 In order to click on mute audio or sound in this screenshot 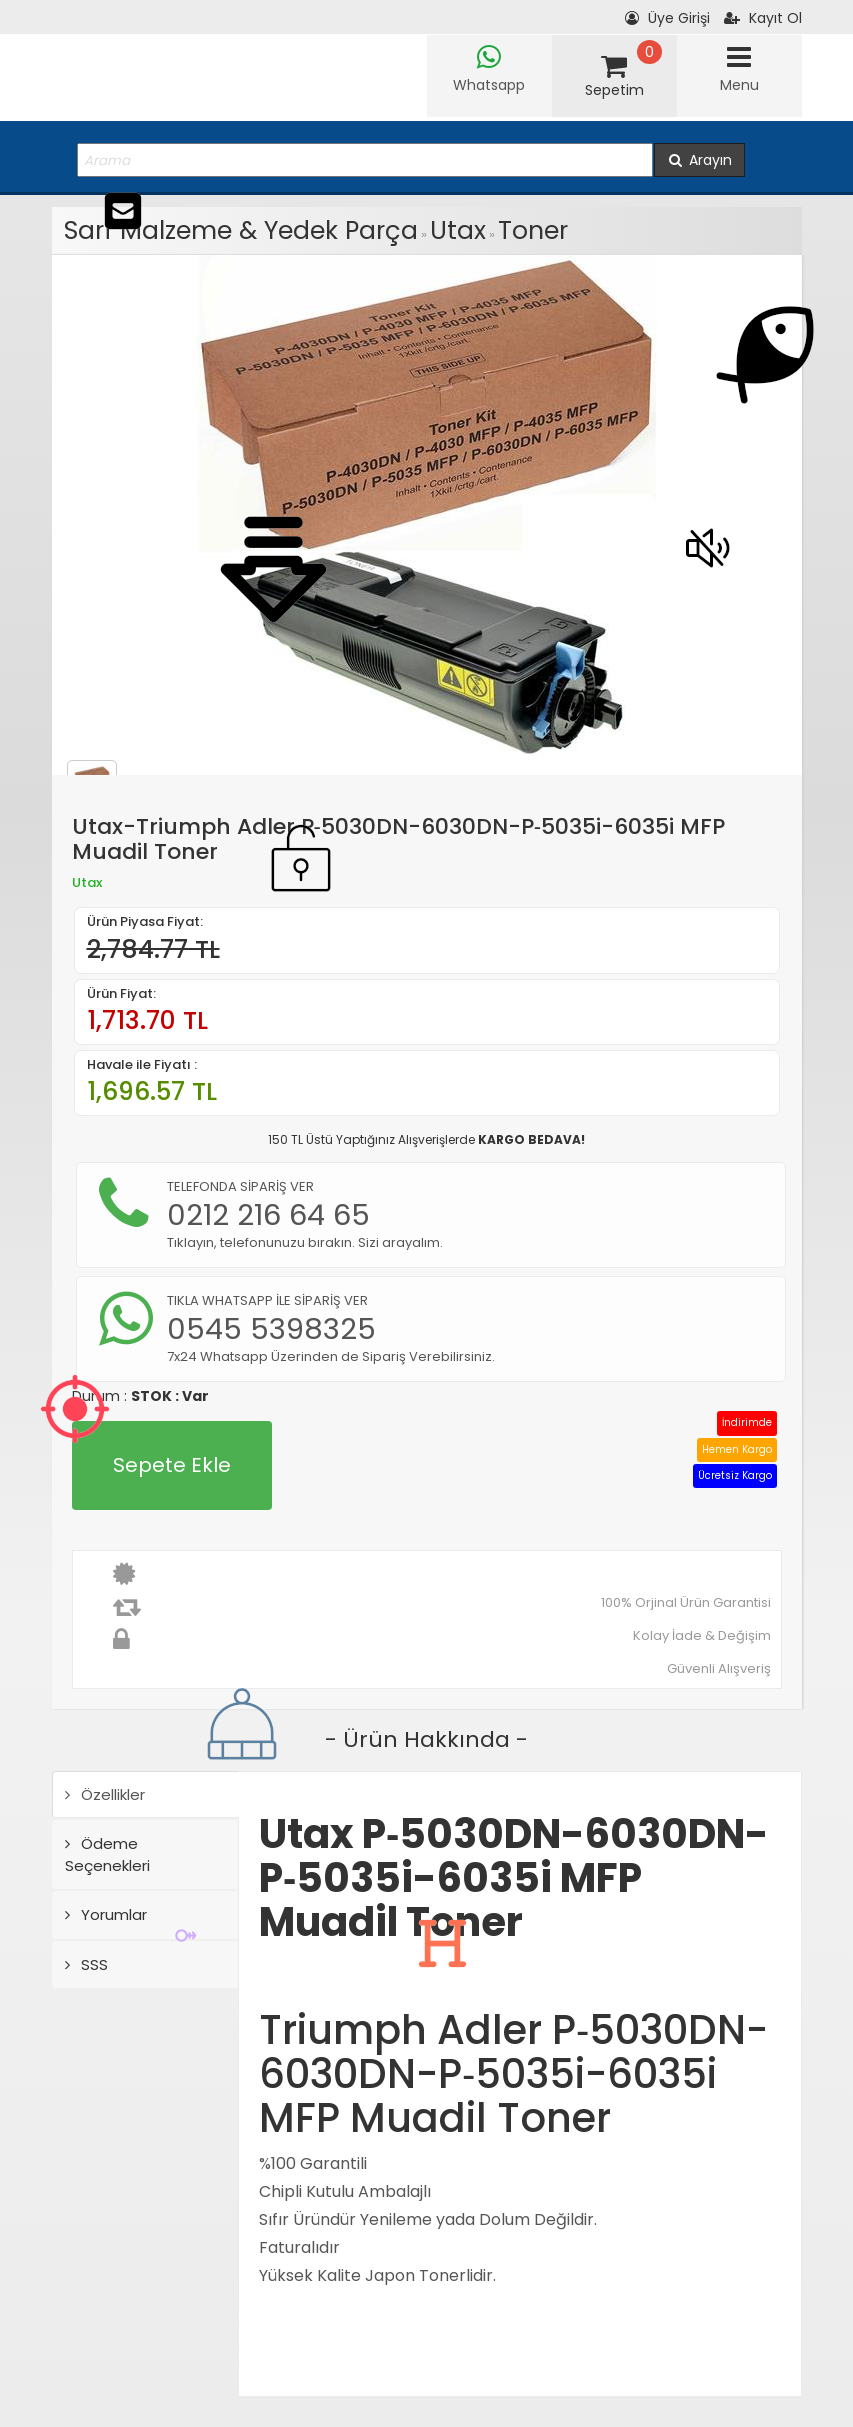, I will do `click(707, 548)`.